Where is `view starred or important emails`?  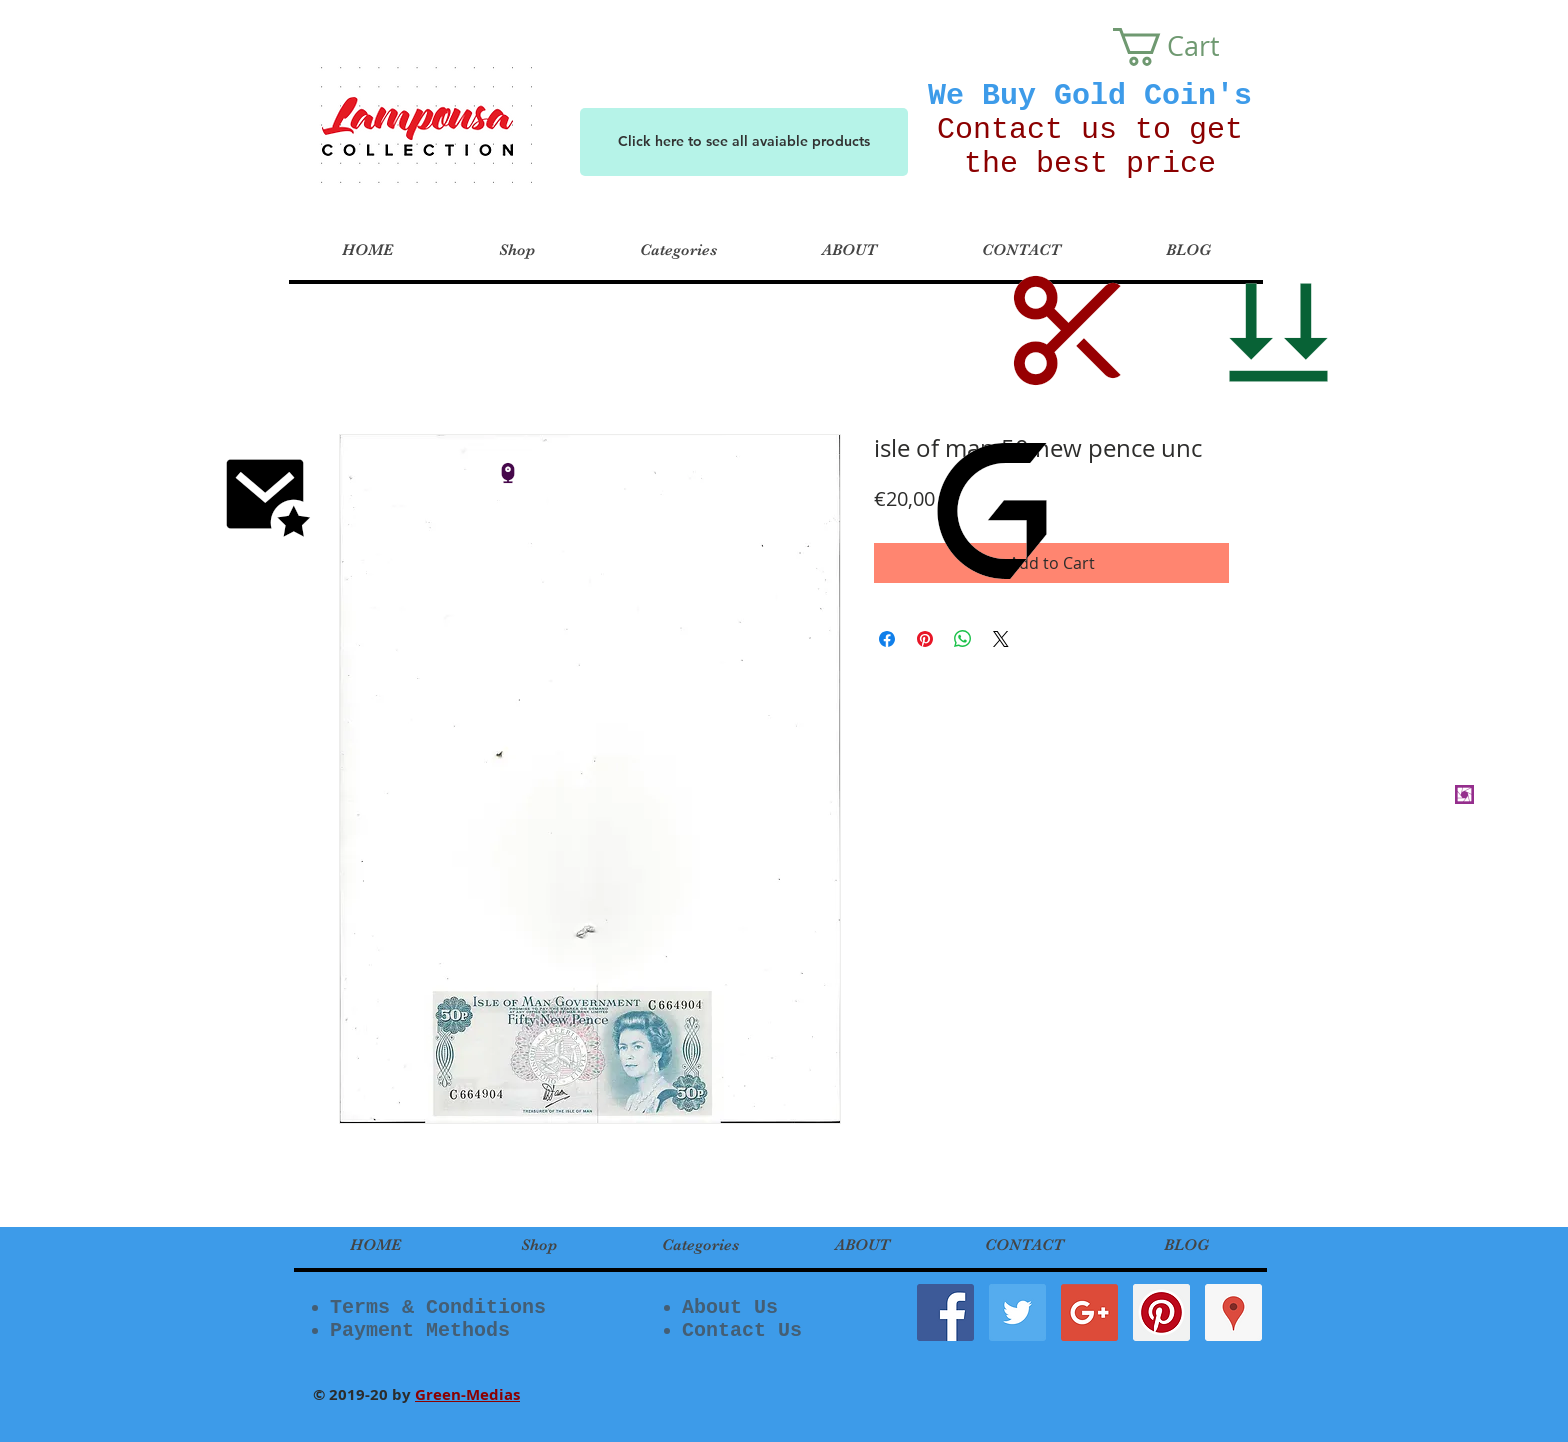 view starred or important emails is located at coordinates (265, 494).